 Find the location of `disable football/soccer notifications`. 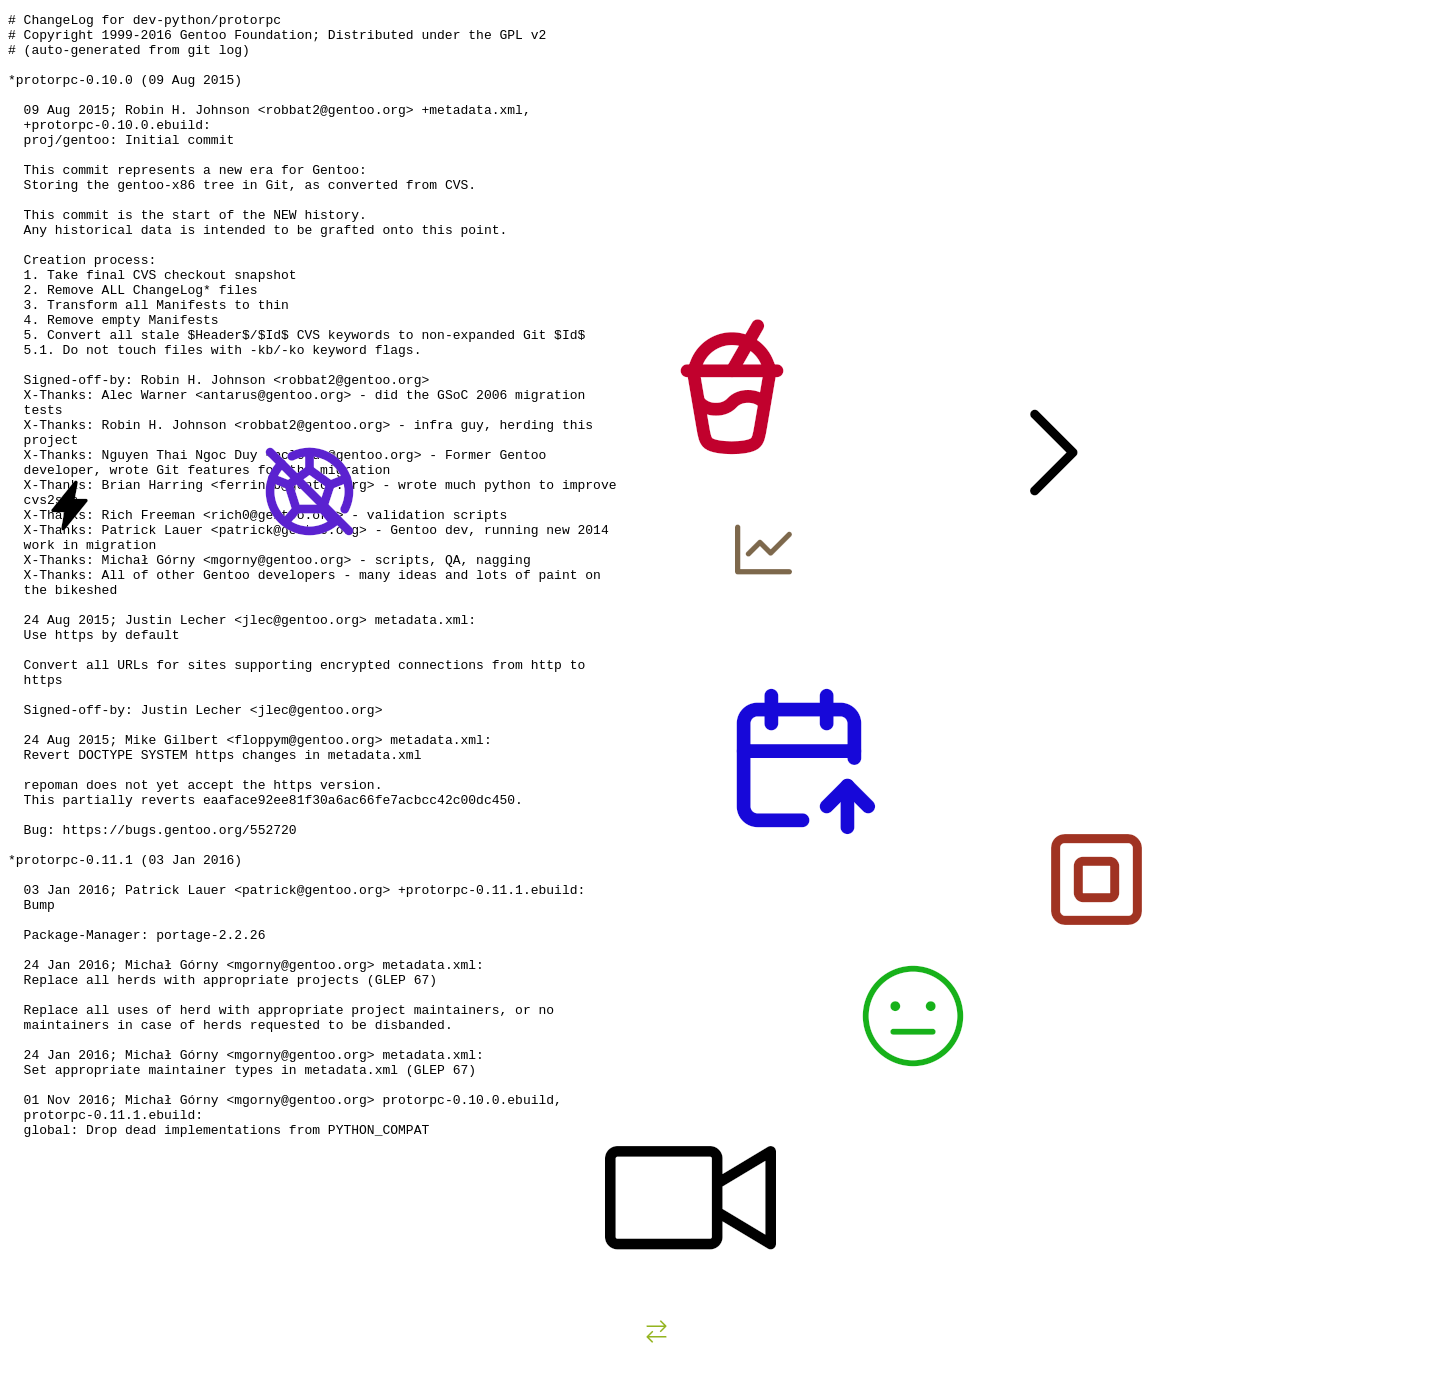

disable football/soccer notifications is located at coordinates (309, 491).